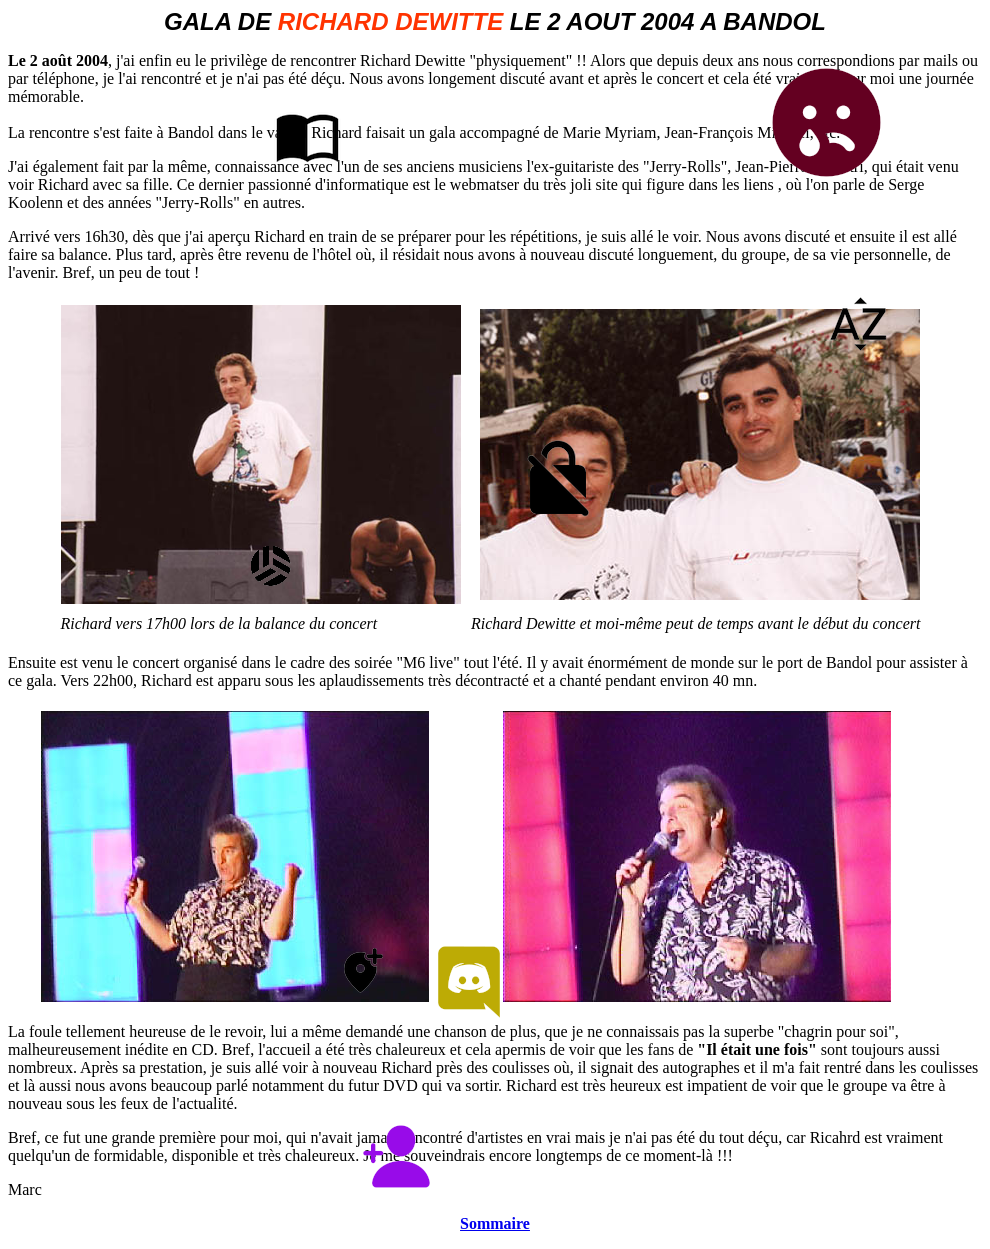 This screenshot has width=990, height=1249. I want to click on access volleyball or sports content, so click(271, 566).